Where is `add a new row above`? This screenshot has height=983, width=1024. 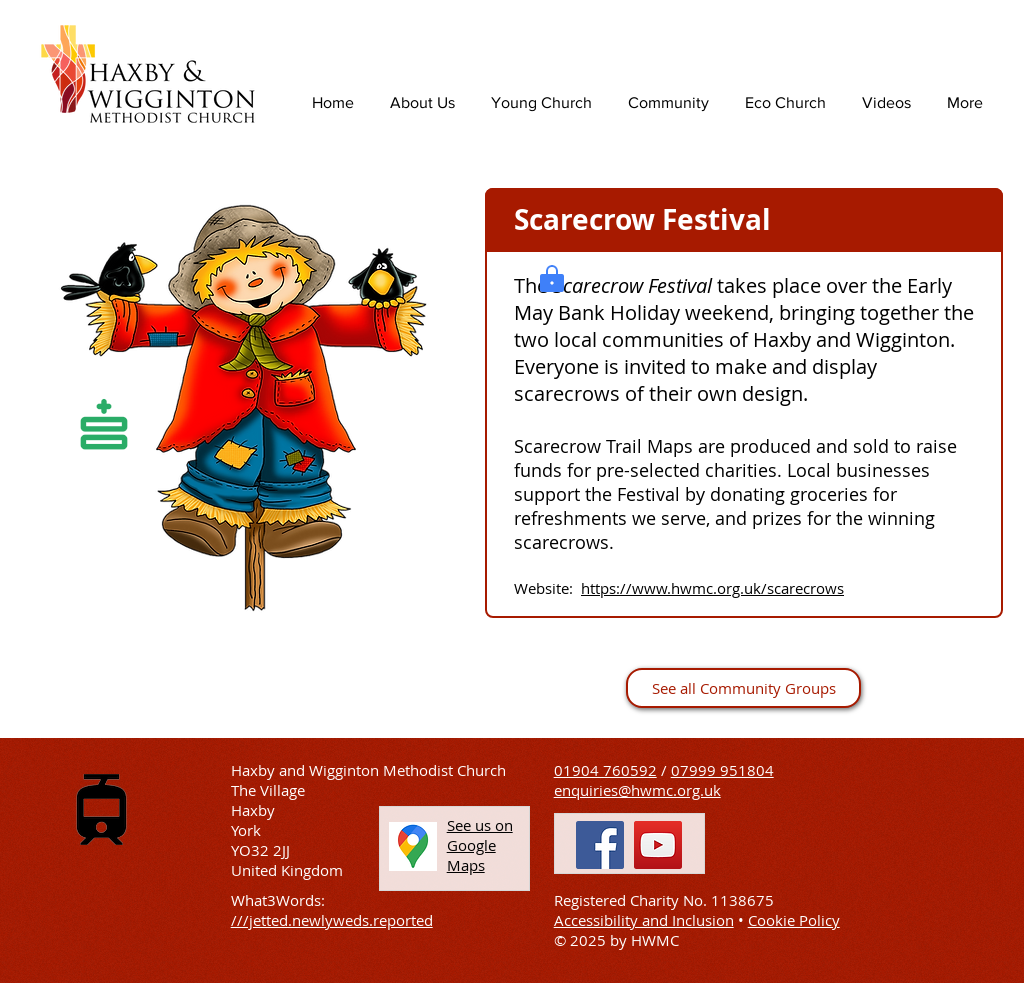 add a new row above is located at coordinates (104, 428).